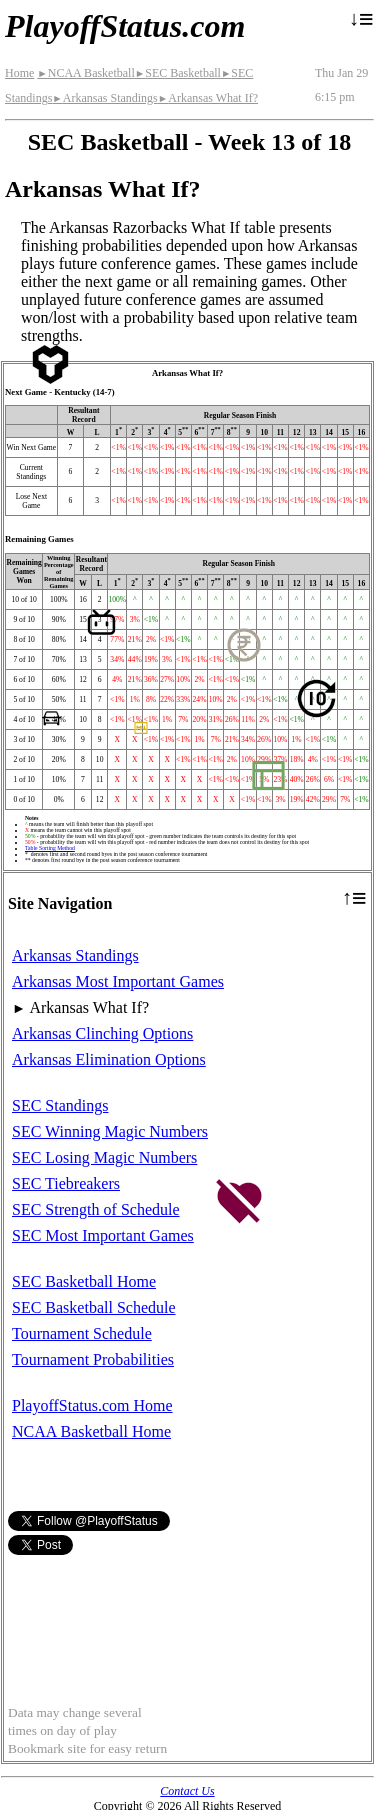  What do you see at coordinates (50, 364) in the screenshot?
I see `youhodler app or service logo` at bounding box center [50, 364].